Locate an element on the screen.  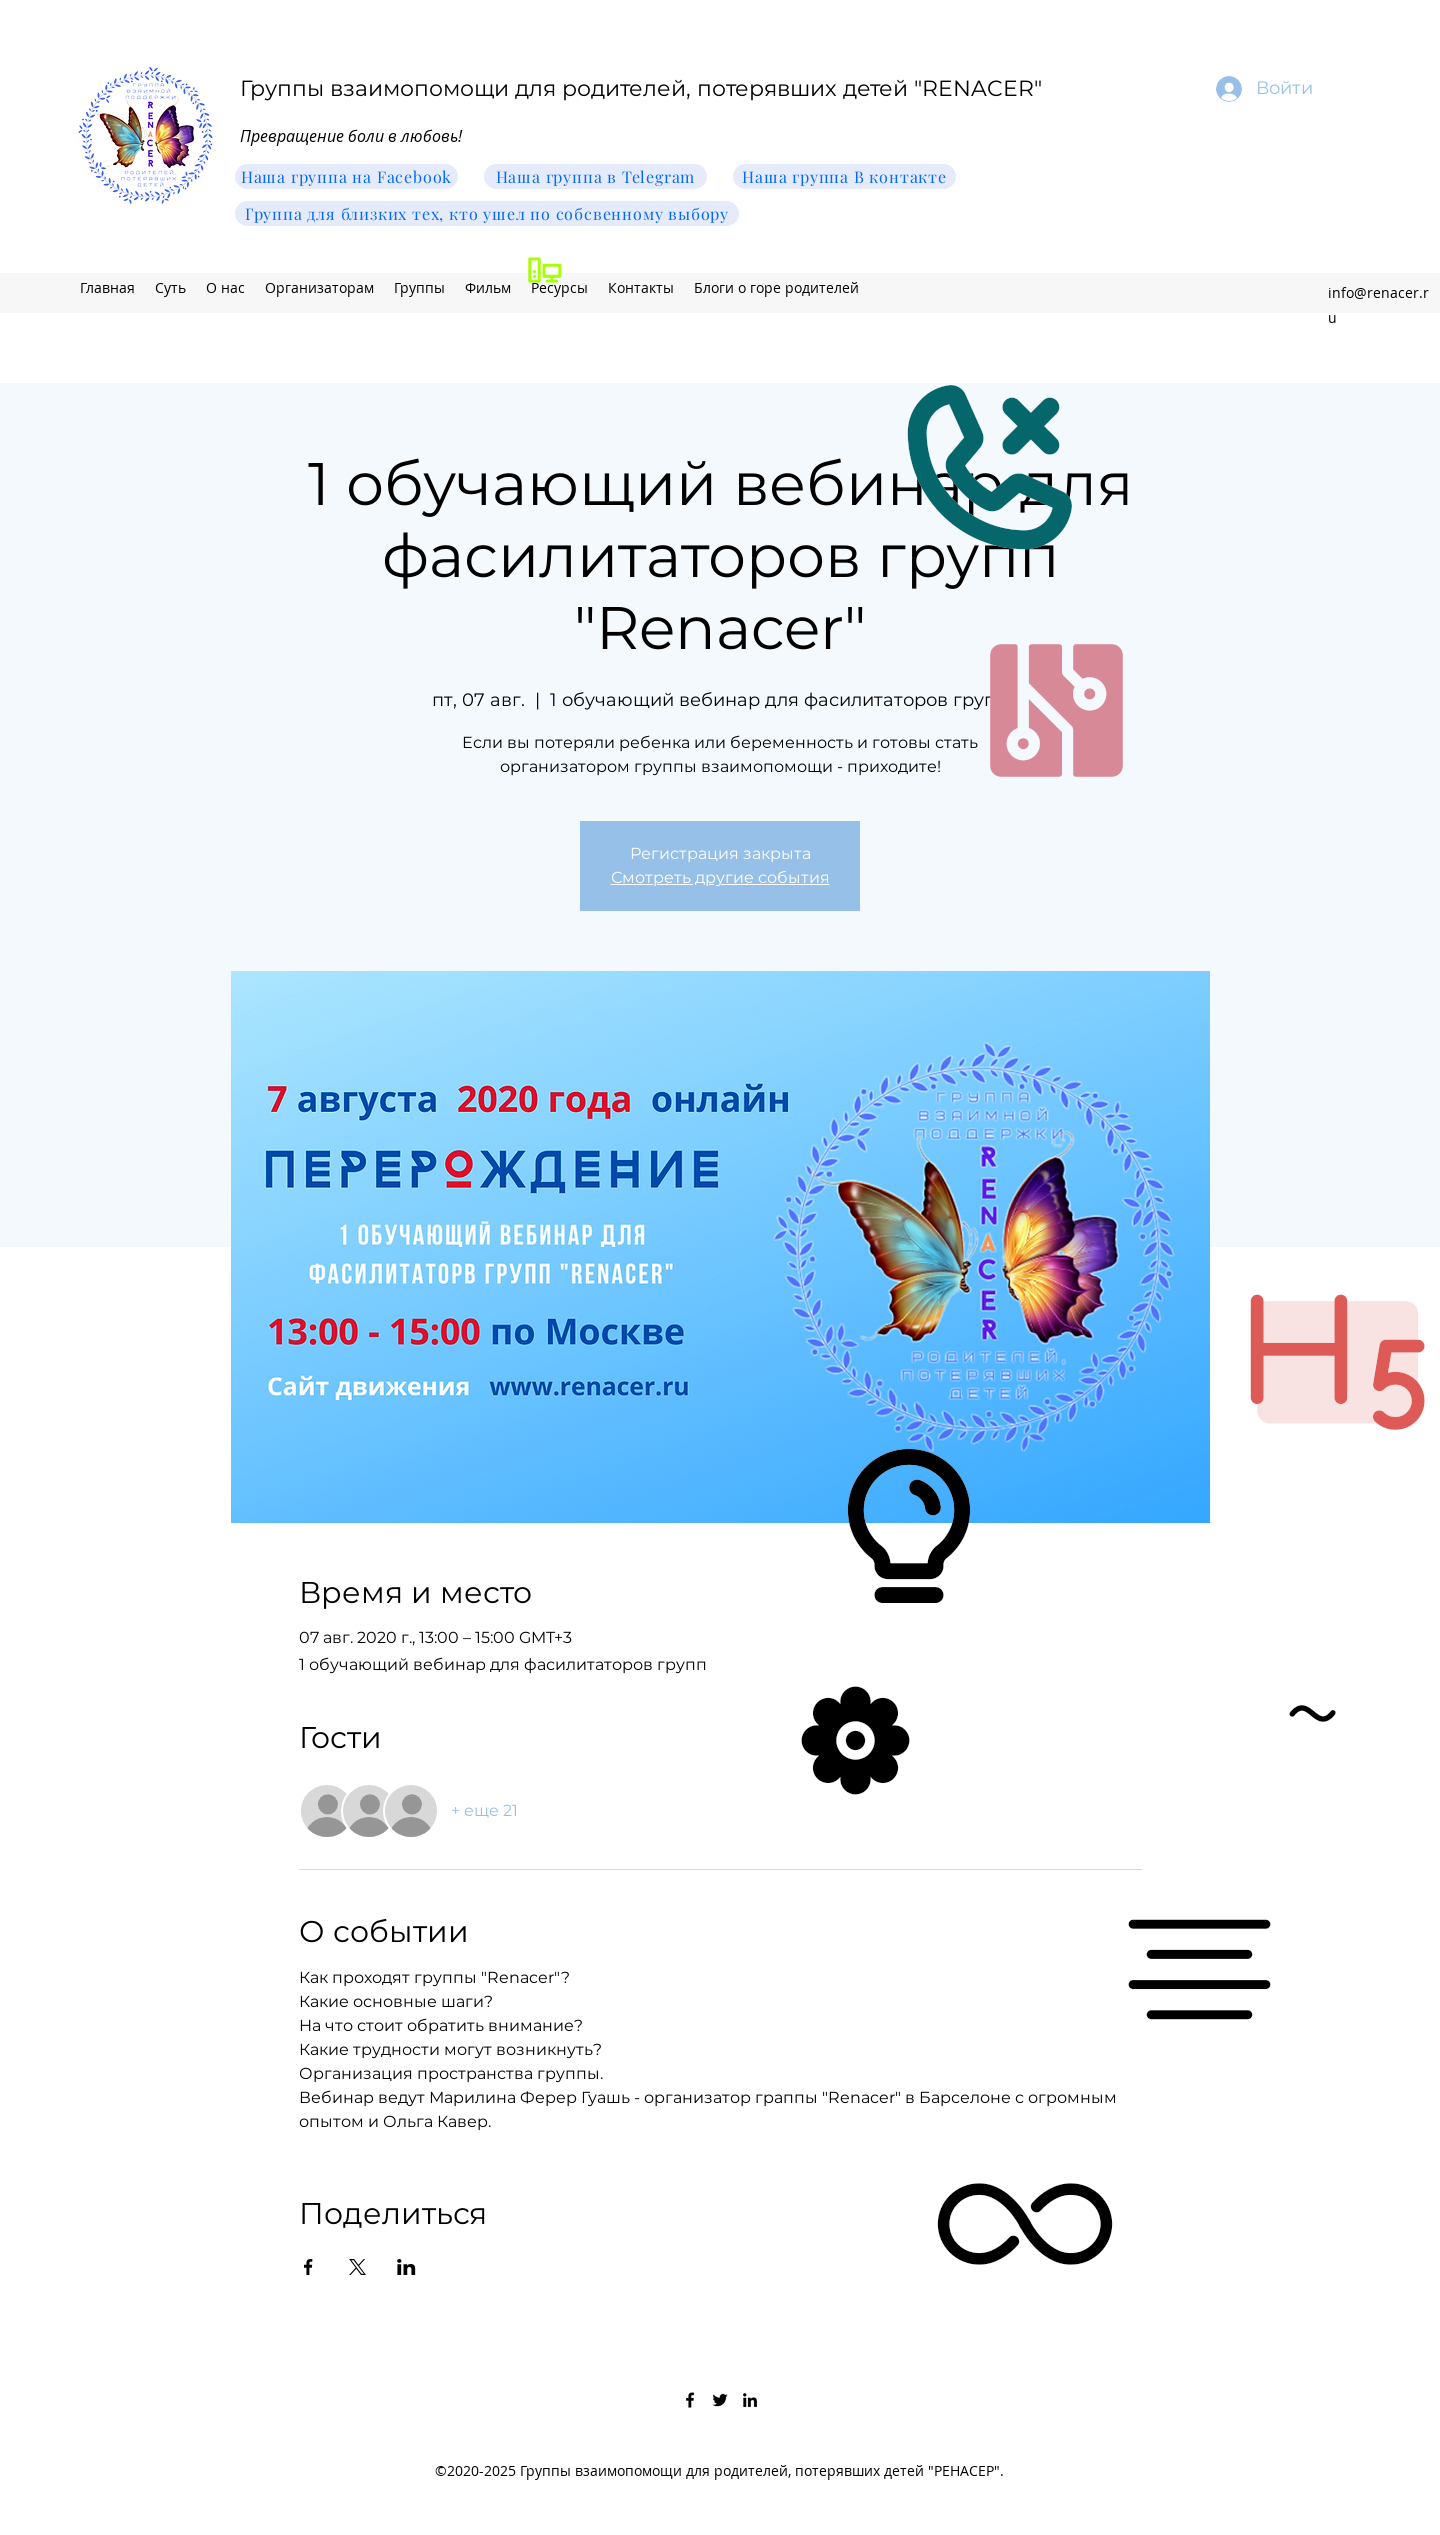
center align text is located at coordinates (1199, 1972).